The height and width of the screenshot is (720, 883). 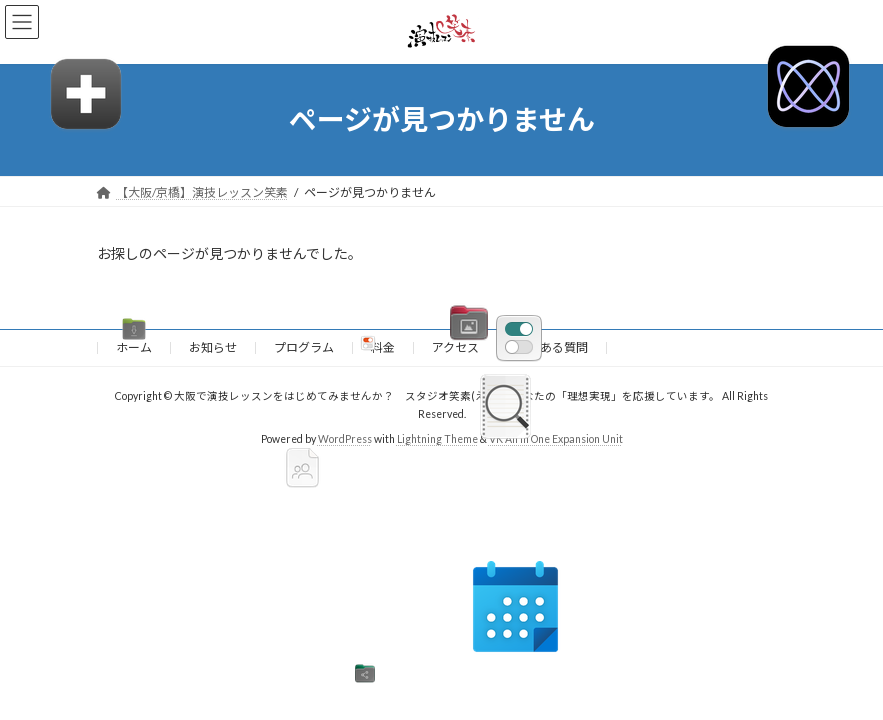 What do you see at coordinates (86, 94) in the screenshot?
I see `open the mycanal streaming app` at bounding box center [86, 94].